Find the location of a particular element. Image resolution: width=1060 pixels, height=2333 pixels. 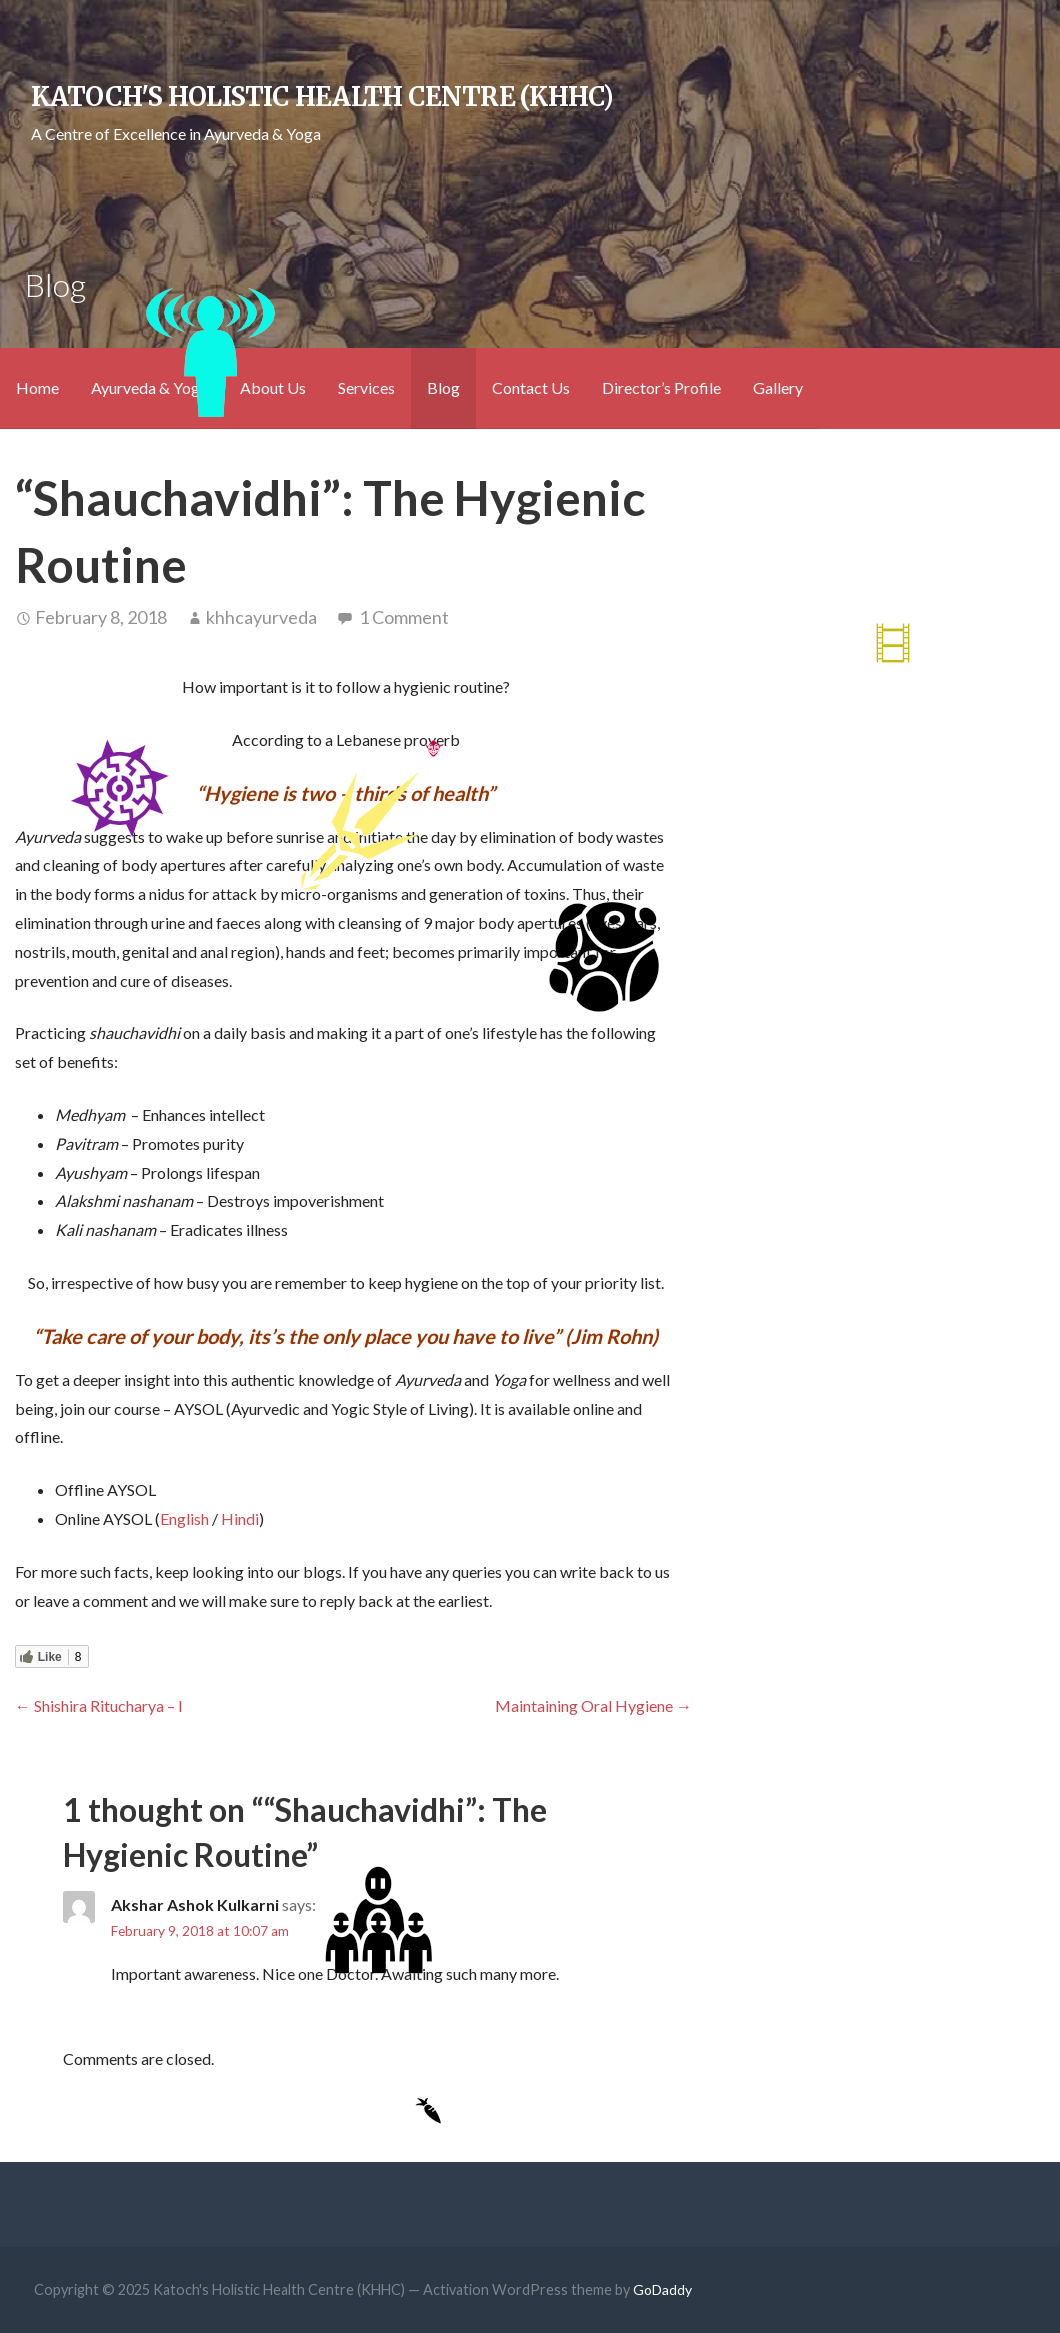

a trap or hazard element in a game is located at coordinates (119, 787).